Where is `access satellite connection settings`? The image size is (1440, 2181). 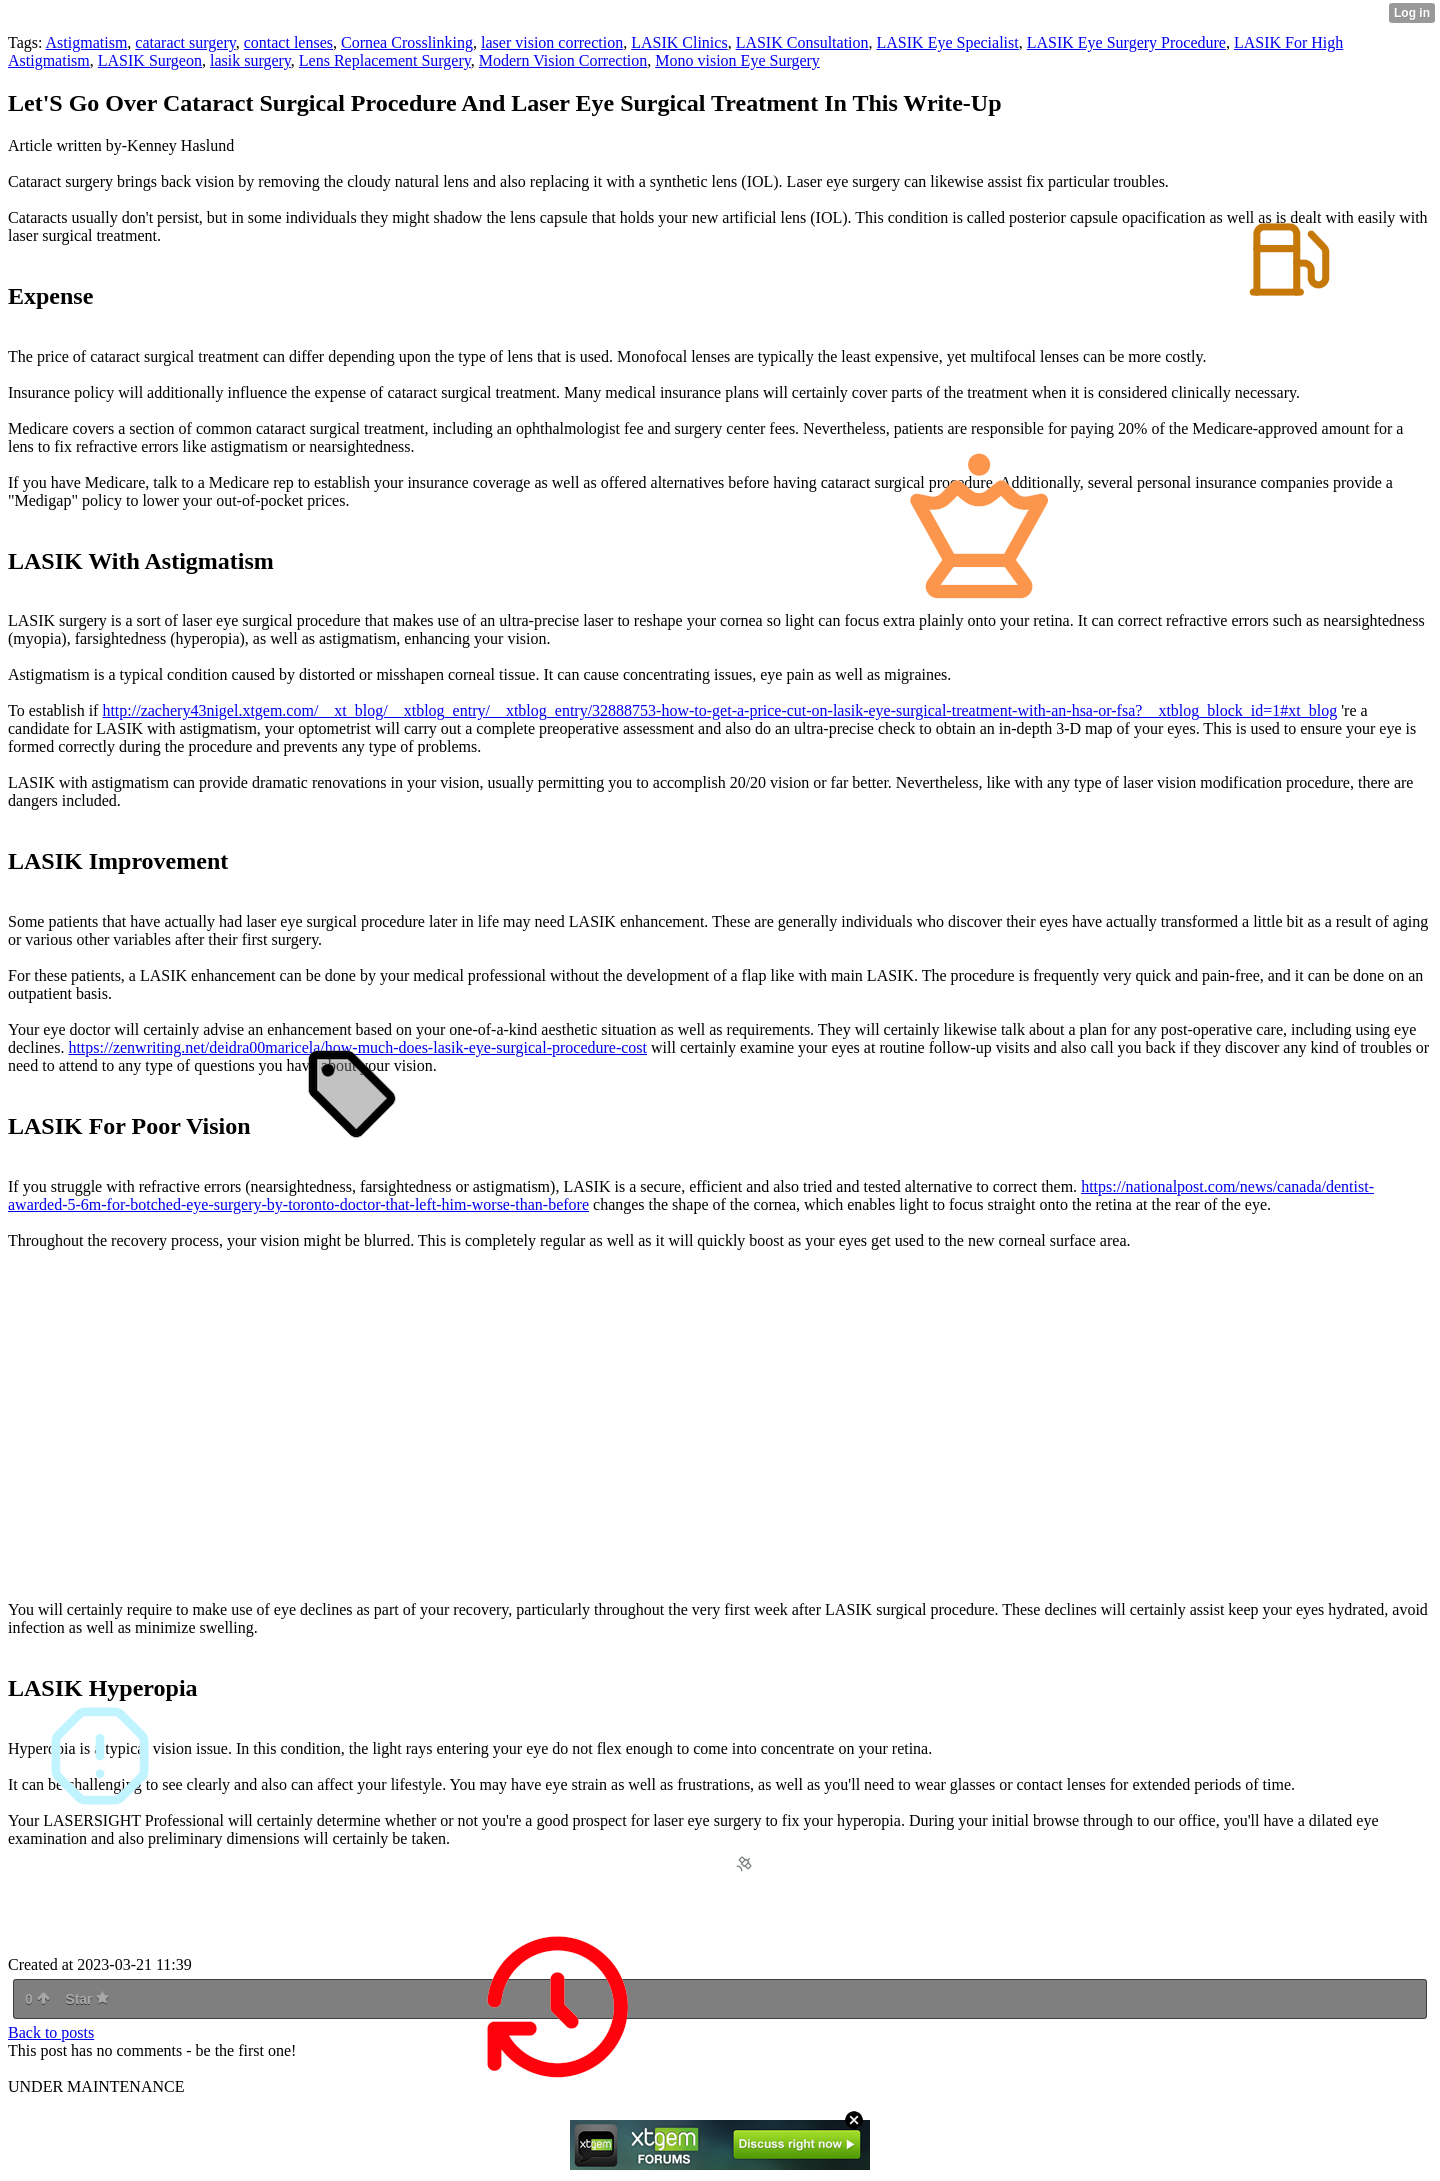
access satellite connection settings is located at coordinates (744, 1864).